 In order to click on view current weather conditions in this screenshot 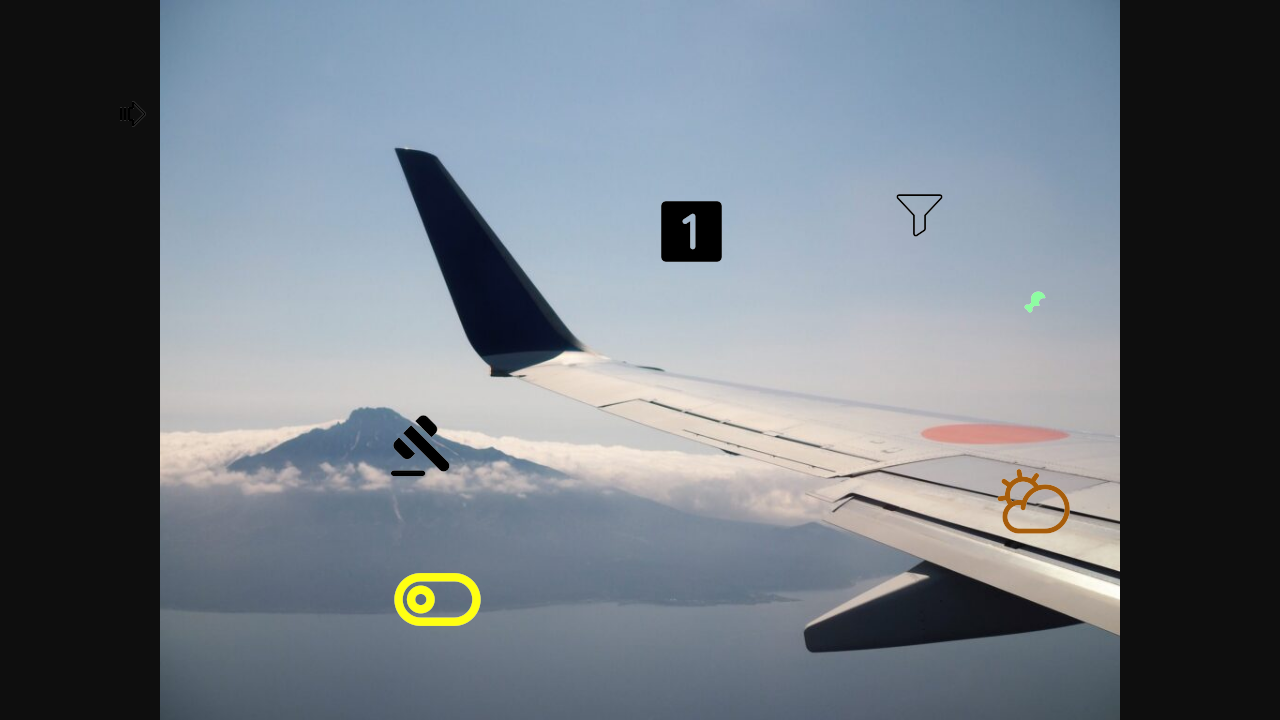, I will do `click(1033, 502)`.